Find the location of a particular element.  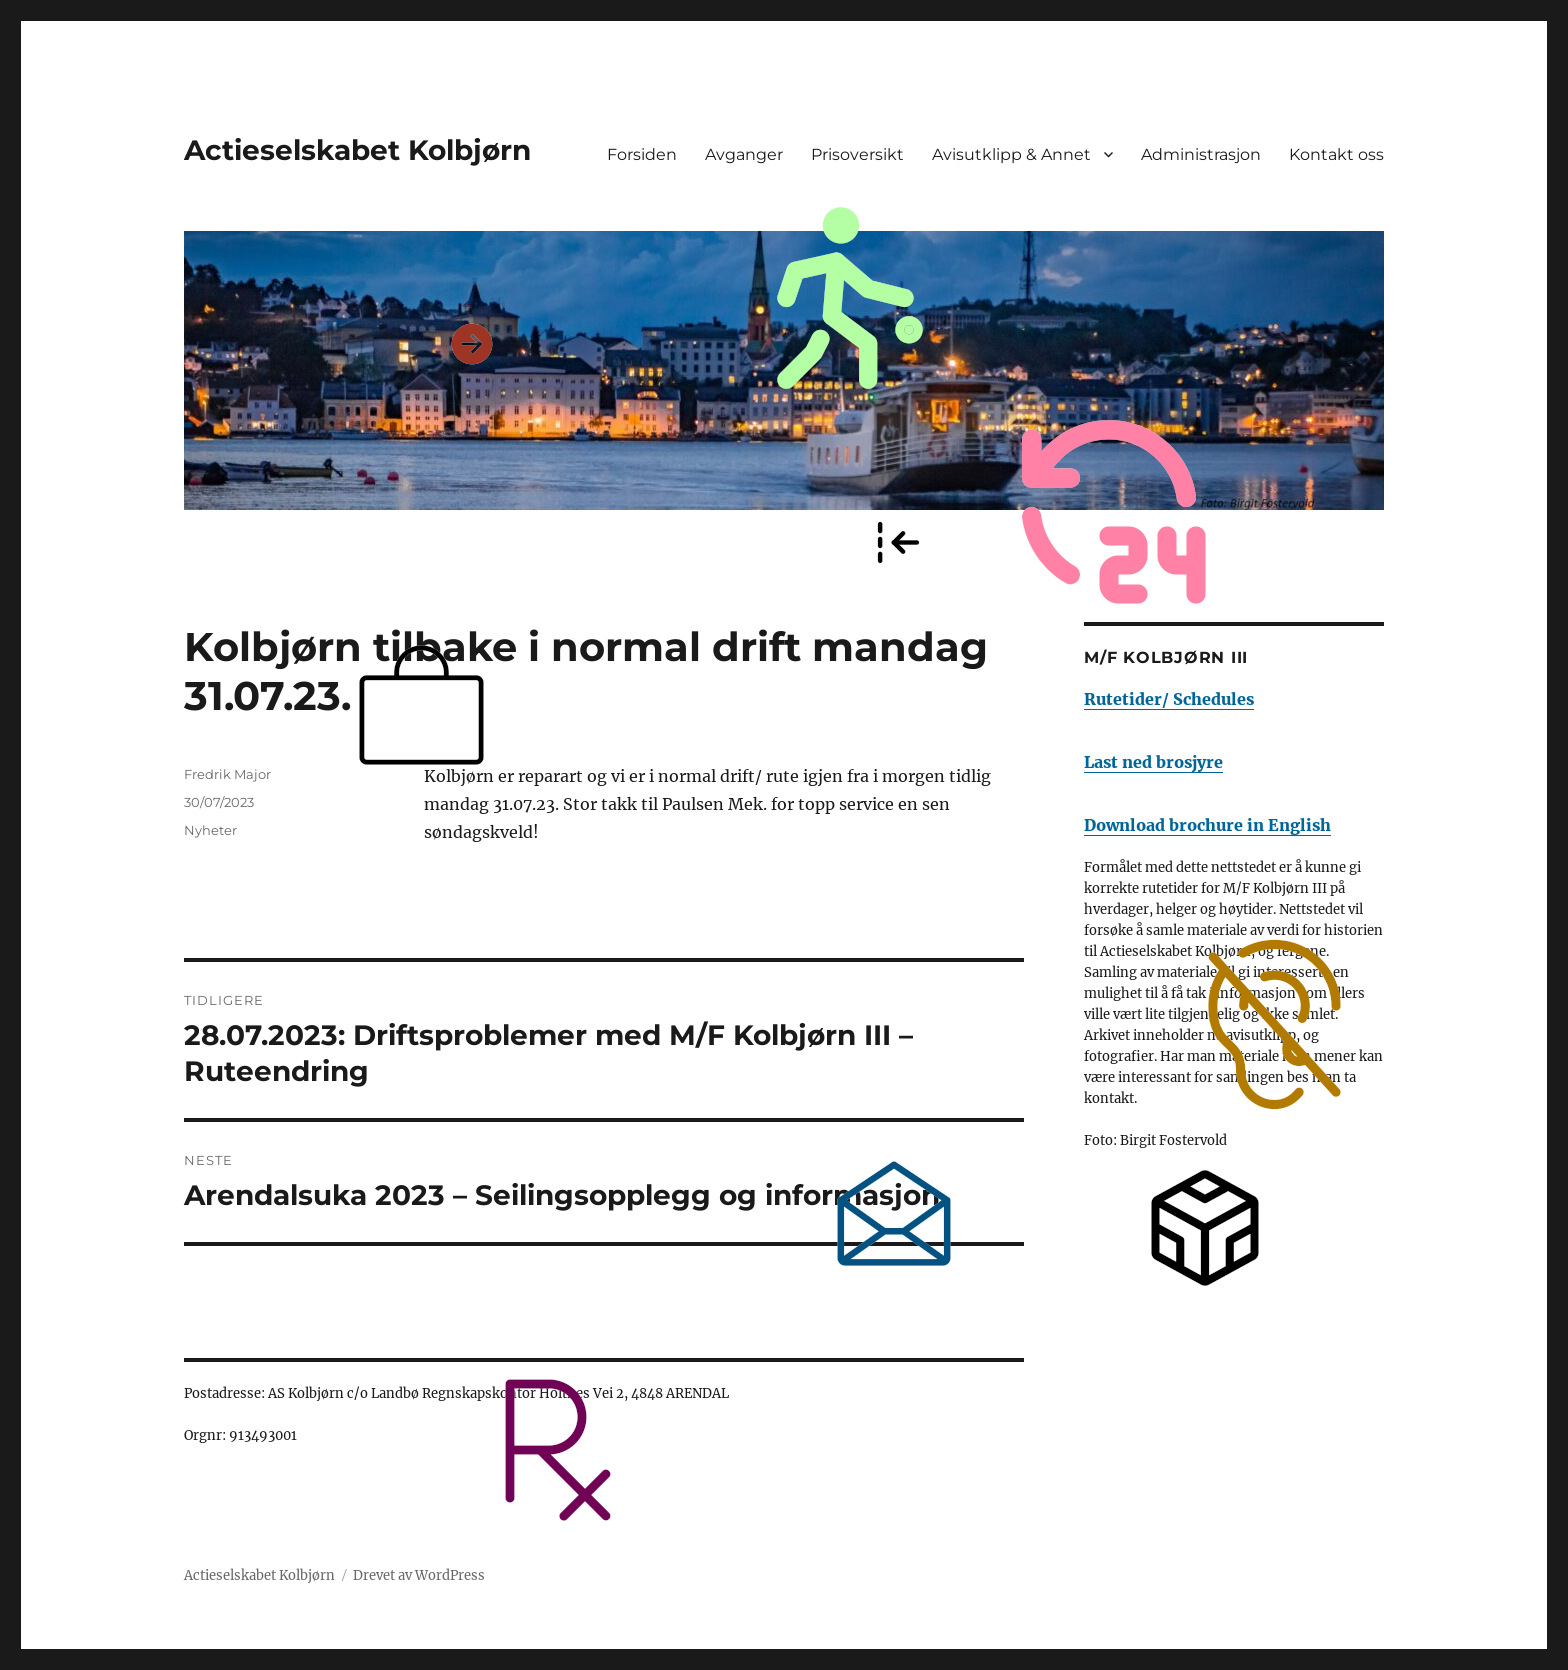

collapse panel to the left is located at coordinates (898, 542).